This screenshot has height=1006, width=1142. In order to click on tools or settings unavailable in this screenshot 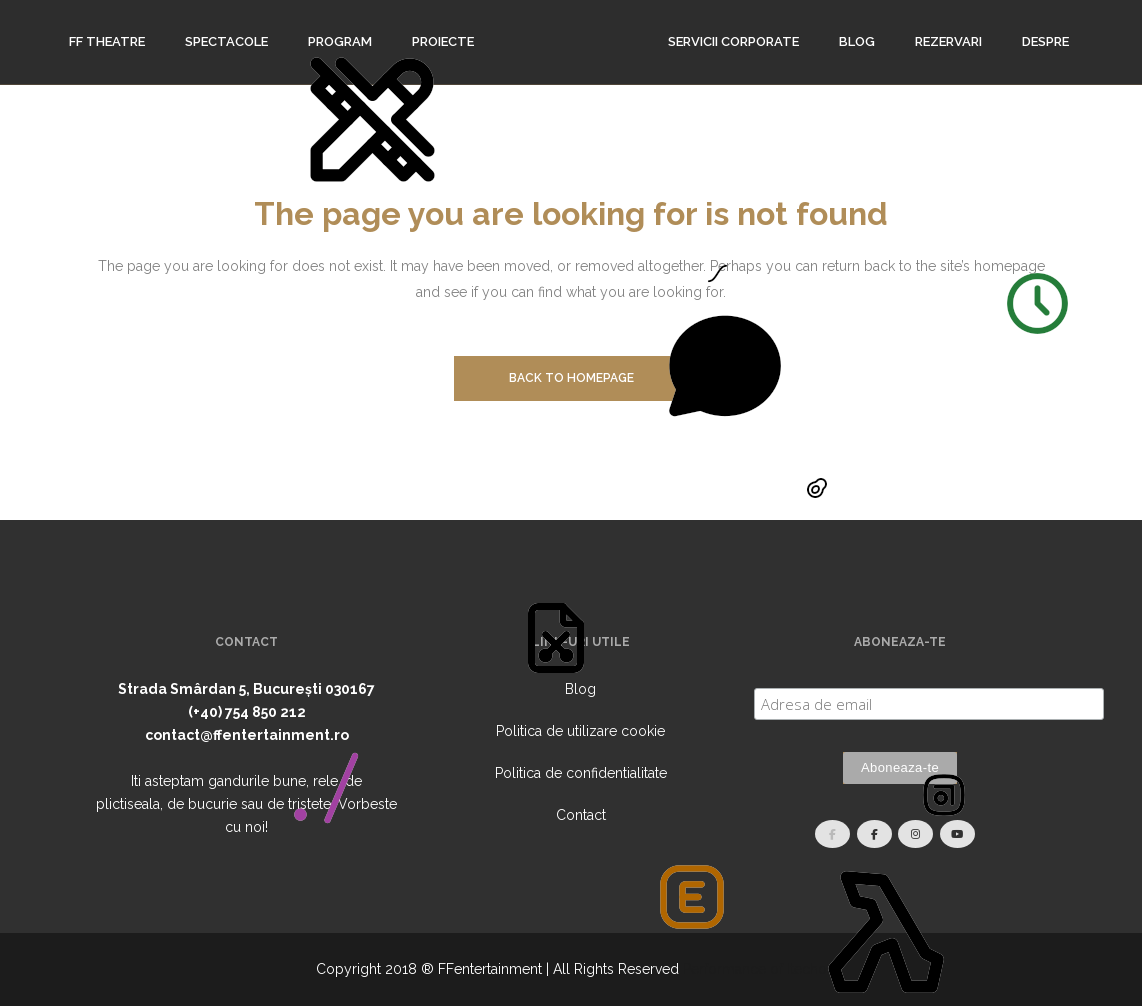, I will do `click(372, 119)`.